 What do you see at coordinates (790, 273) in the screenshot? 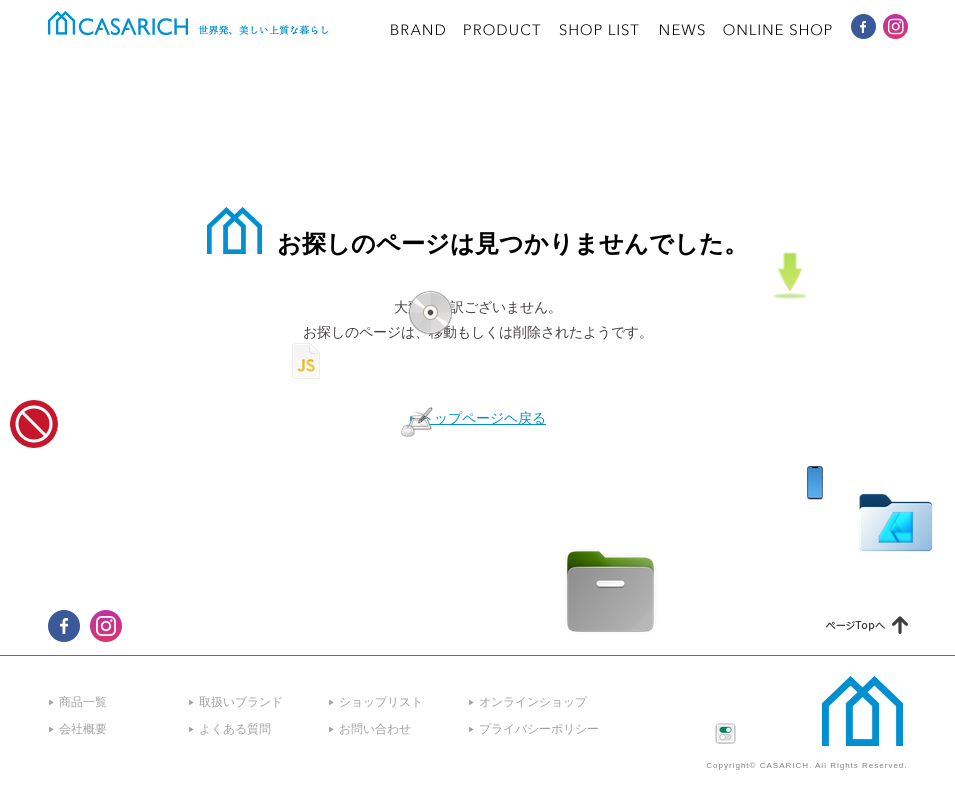
I see `save file to disk` at bounding box center [790, 273].